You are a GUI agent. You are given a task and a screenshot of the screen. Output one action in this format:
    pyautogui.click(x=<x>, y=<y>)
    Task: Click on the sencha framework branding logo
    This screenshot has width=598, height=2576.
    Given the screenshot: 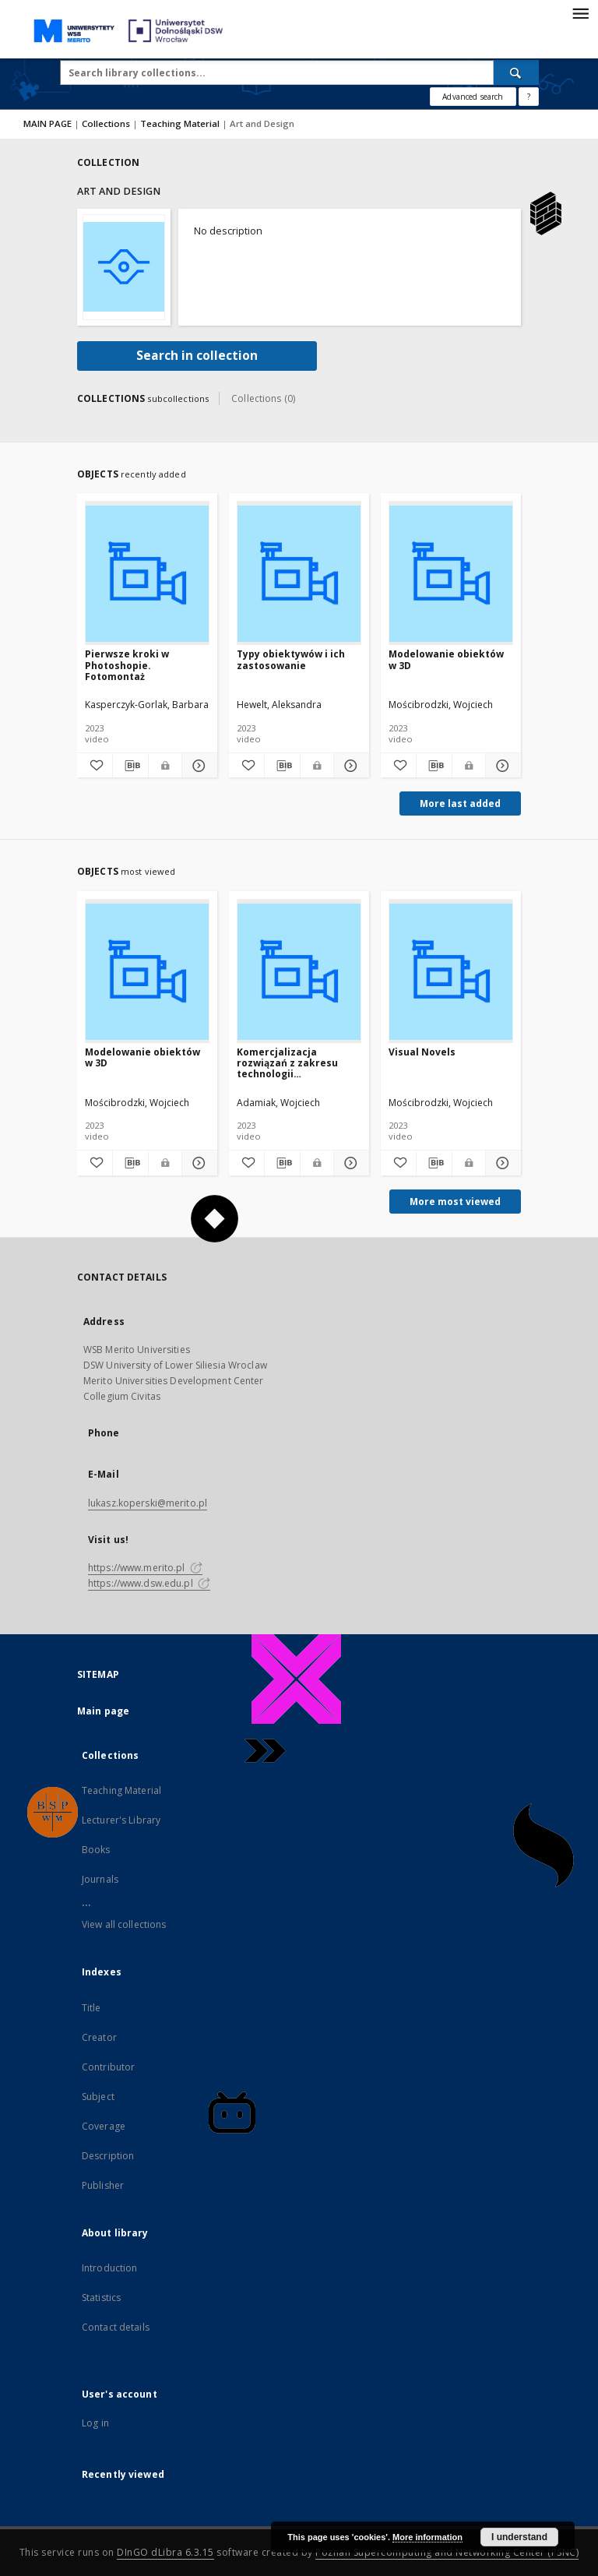 What is the action you would take?
    pyautogui.click(x=543, y=1845)
    